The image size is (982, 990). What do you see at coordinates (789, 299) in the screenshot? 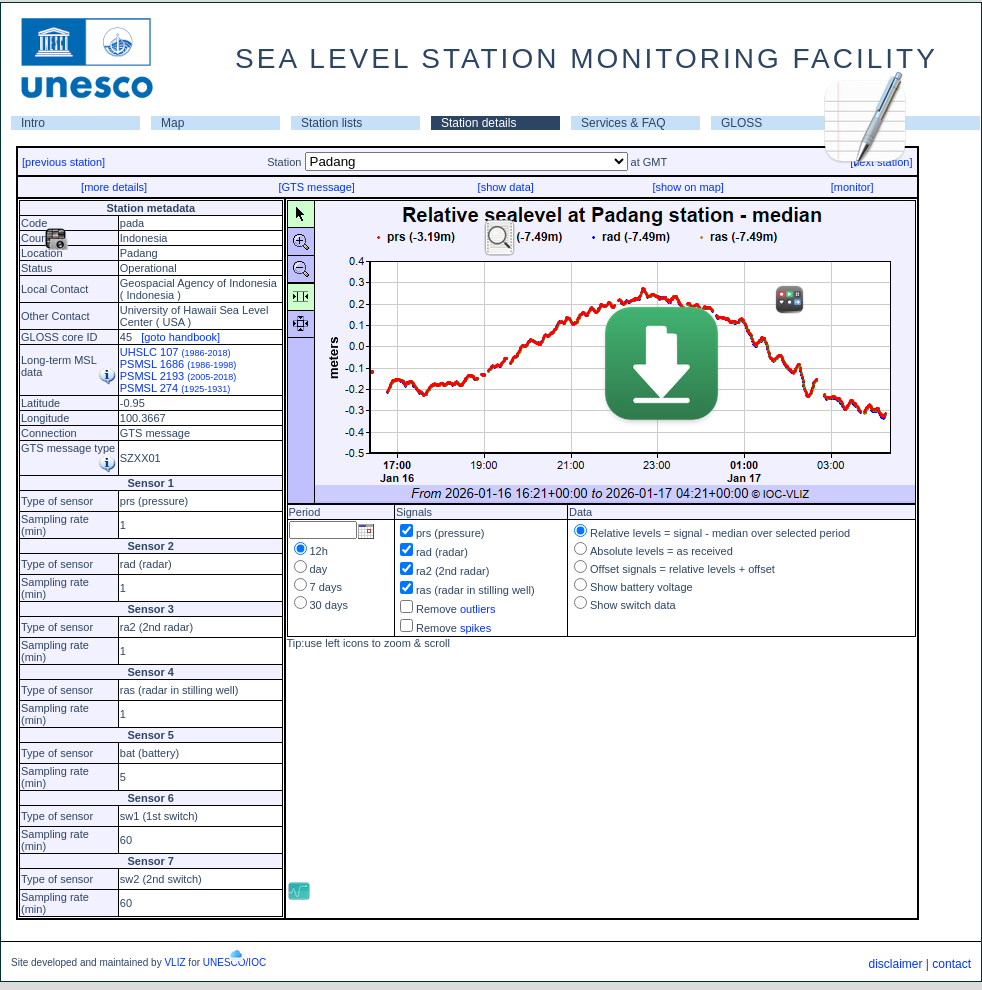
I see `open Boatswain app for Elgato Stream Deck control` at bounding box center [789, 299].